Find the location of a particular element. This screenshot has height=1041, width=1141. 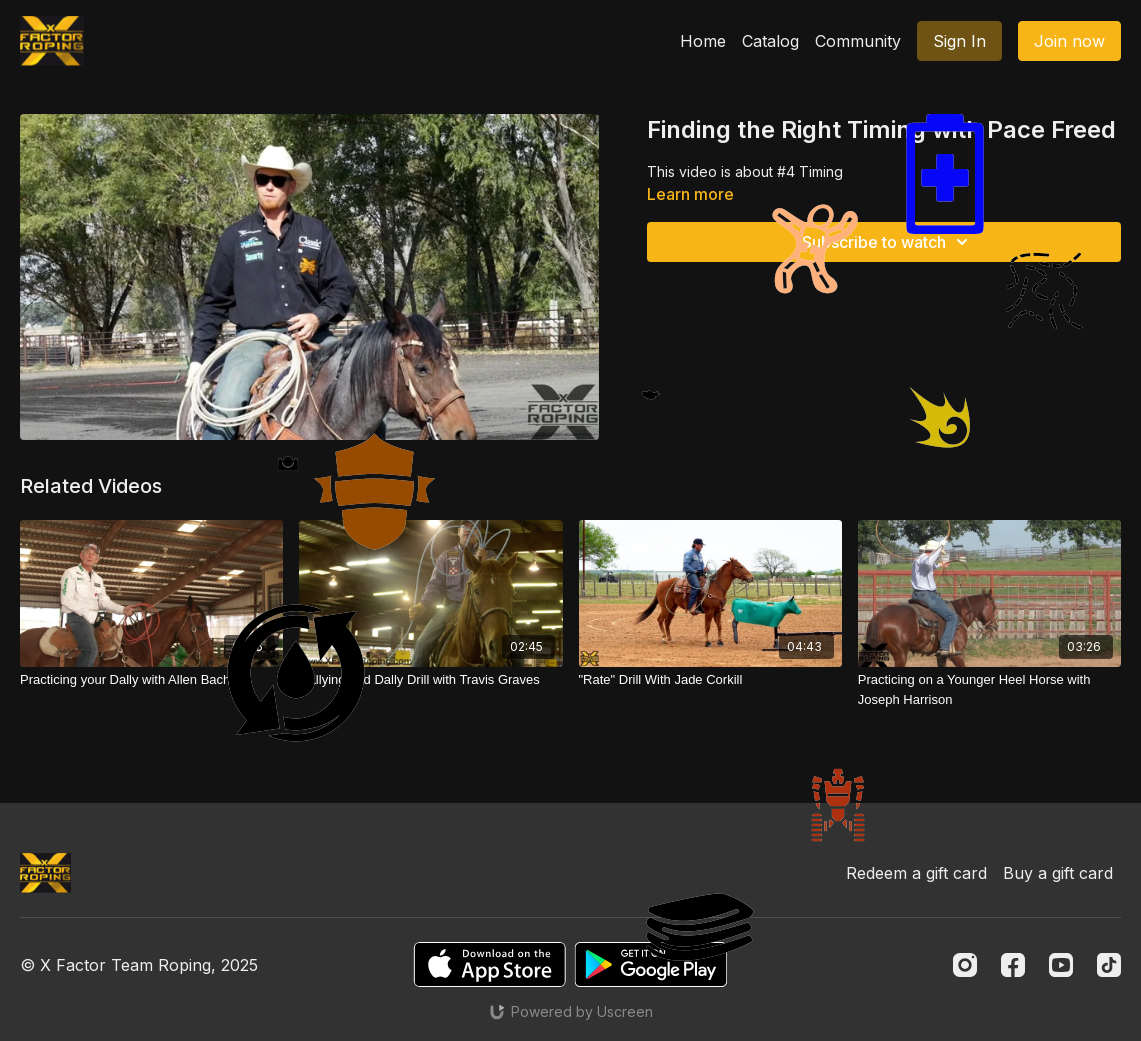

access robot or drone controls is located at coordinates (838, 805).